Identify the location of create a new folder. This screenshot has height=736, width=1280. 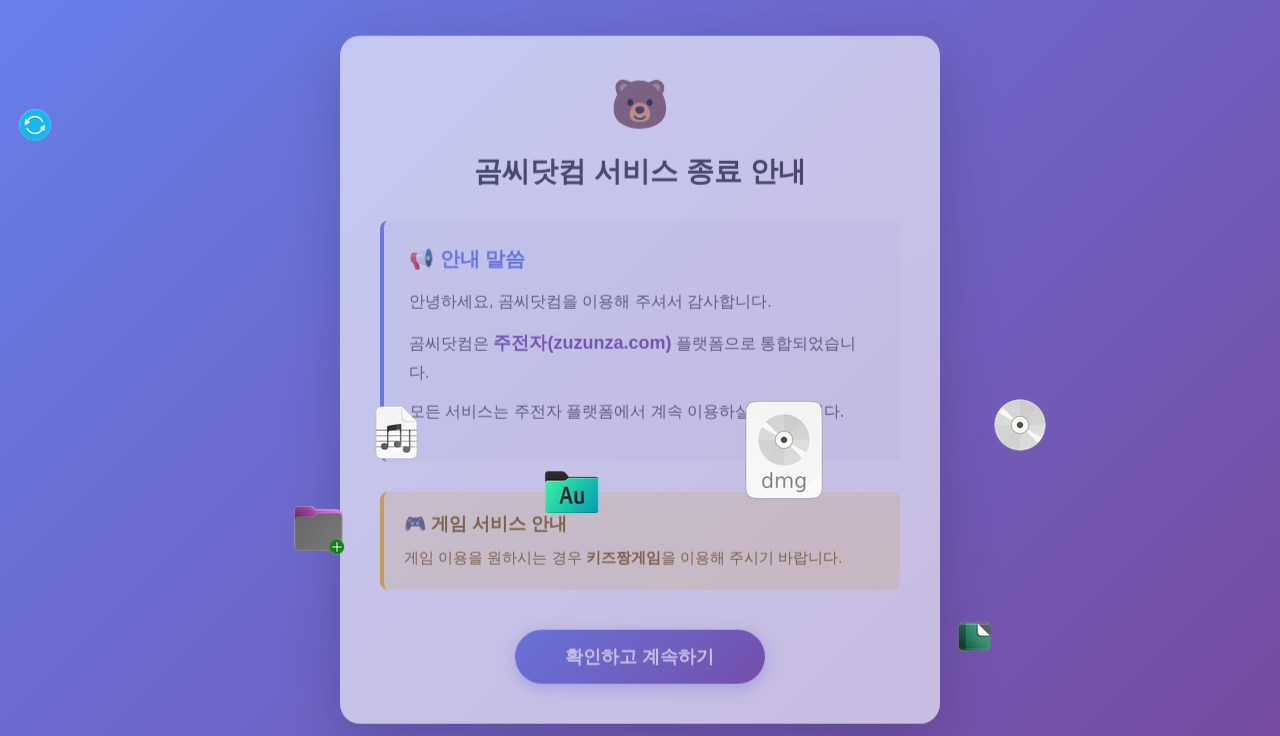
(318, 528).